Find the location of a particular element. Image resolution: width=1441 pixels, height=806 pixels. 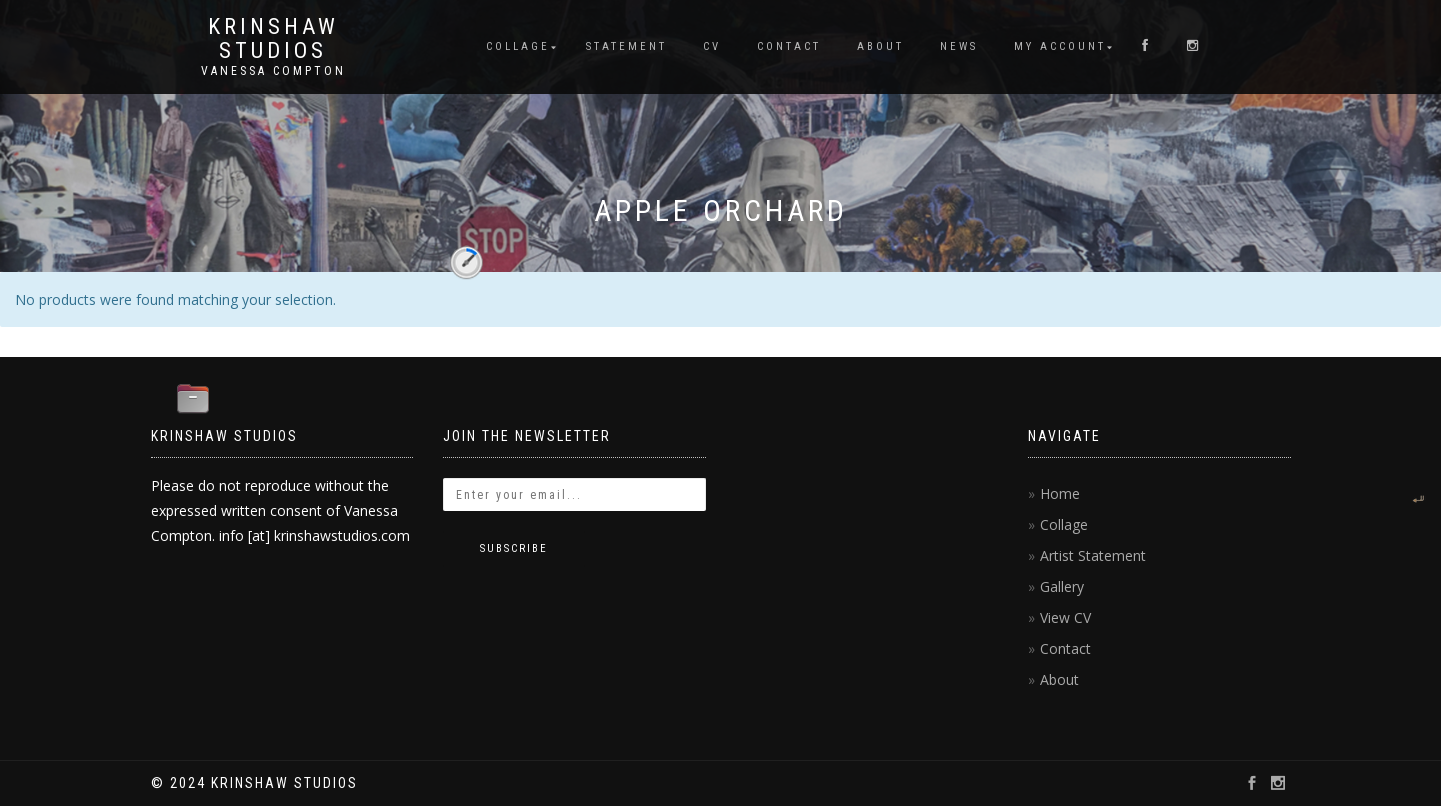

open the file manager application is located at coordinates (193, 398).